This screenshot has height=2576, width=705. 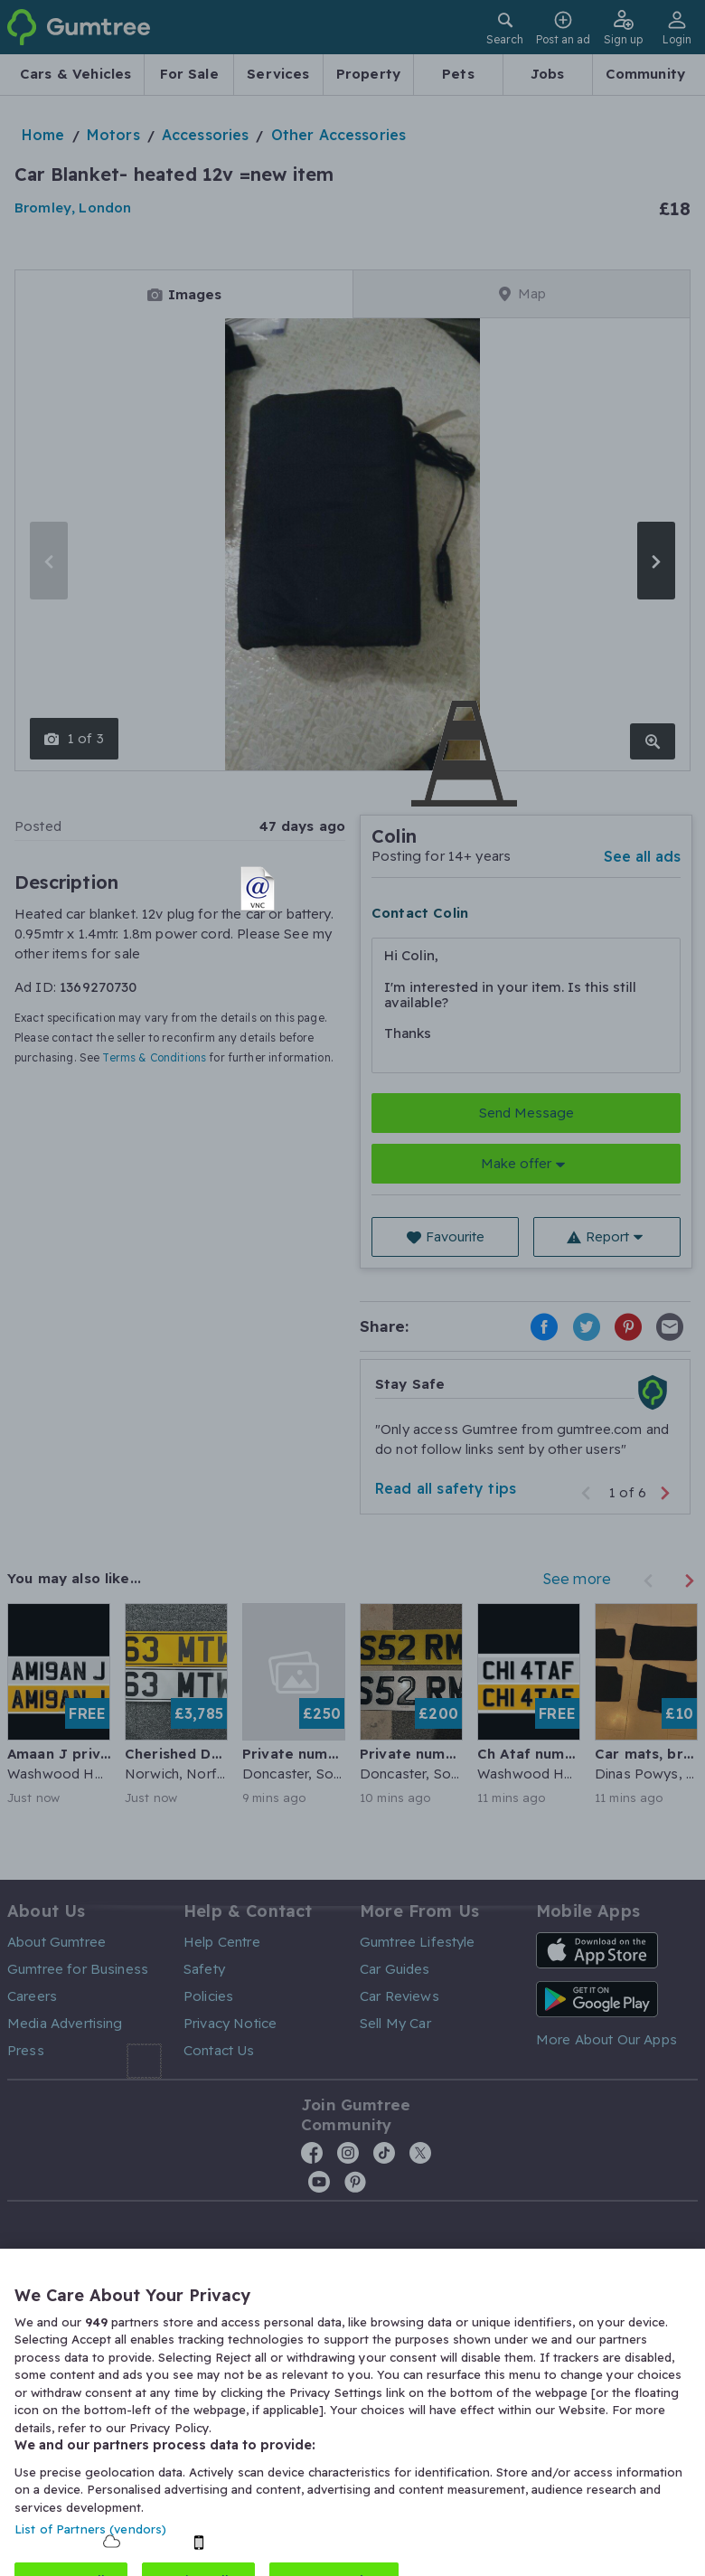 I want to click on iPod Touch device in sidebar navigation, so click(x=199, y=2543).